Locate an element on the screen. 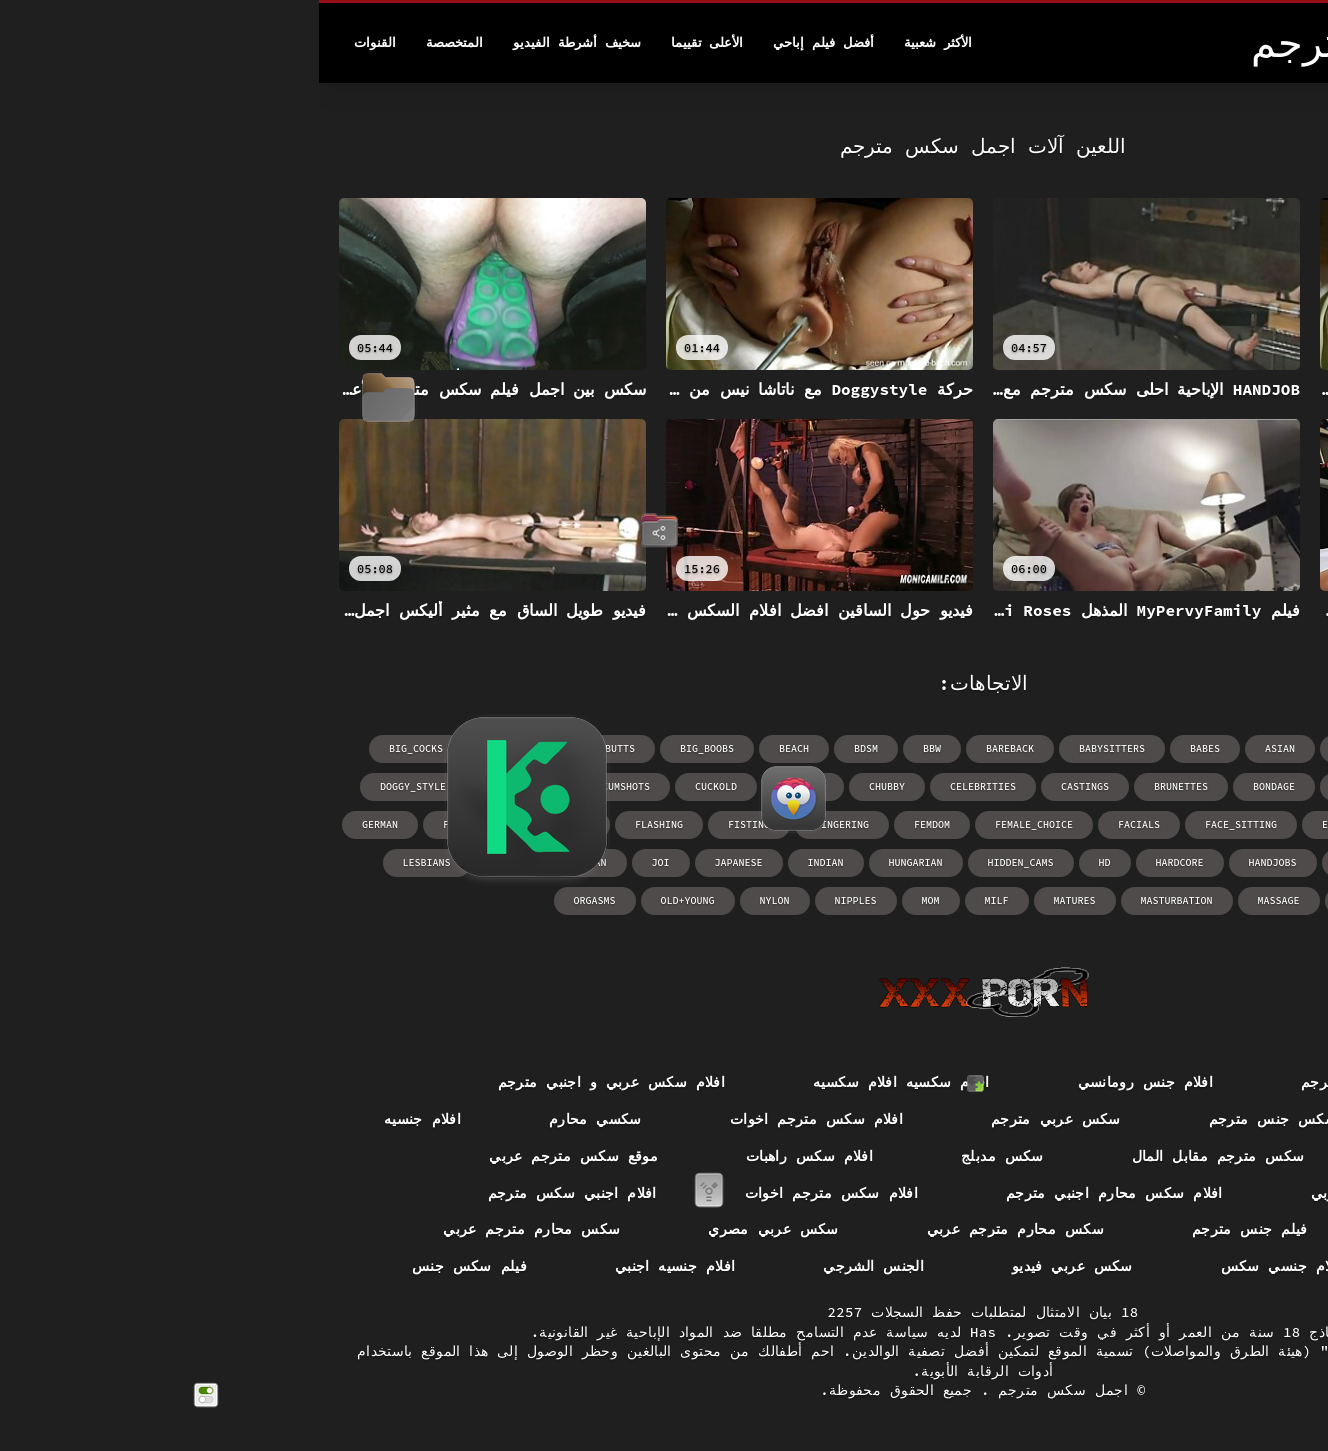  drop files here to move them into this folder is located at coordinates (388, 397).